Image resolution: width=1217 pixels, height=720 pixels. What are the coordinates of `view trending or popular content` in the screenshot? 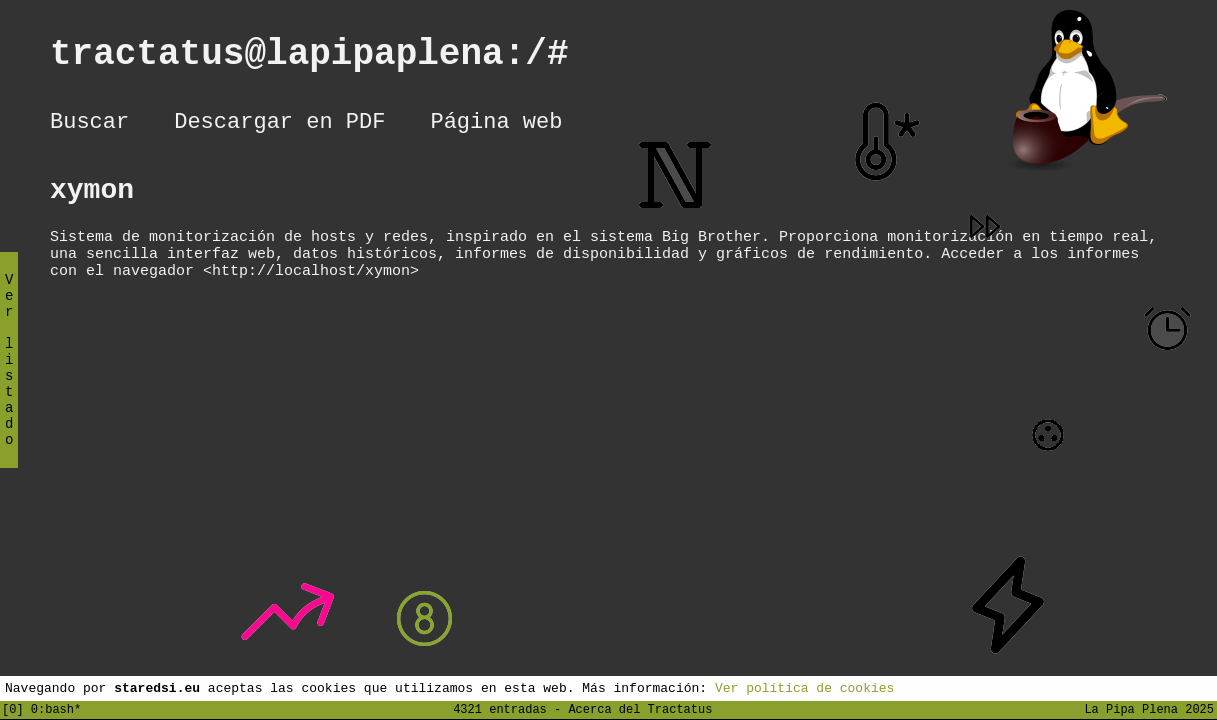 It's located at (287, 610).